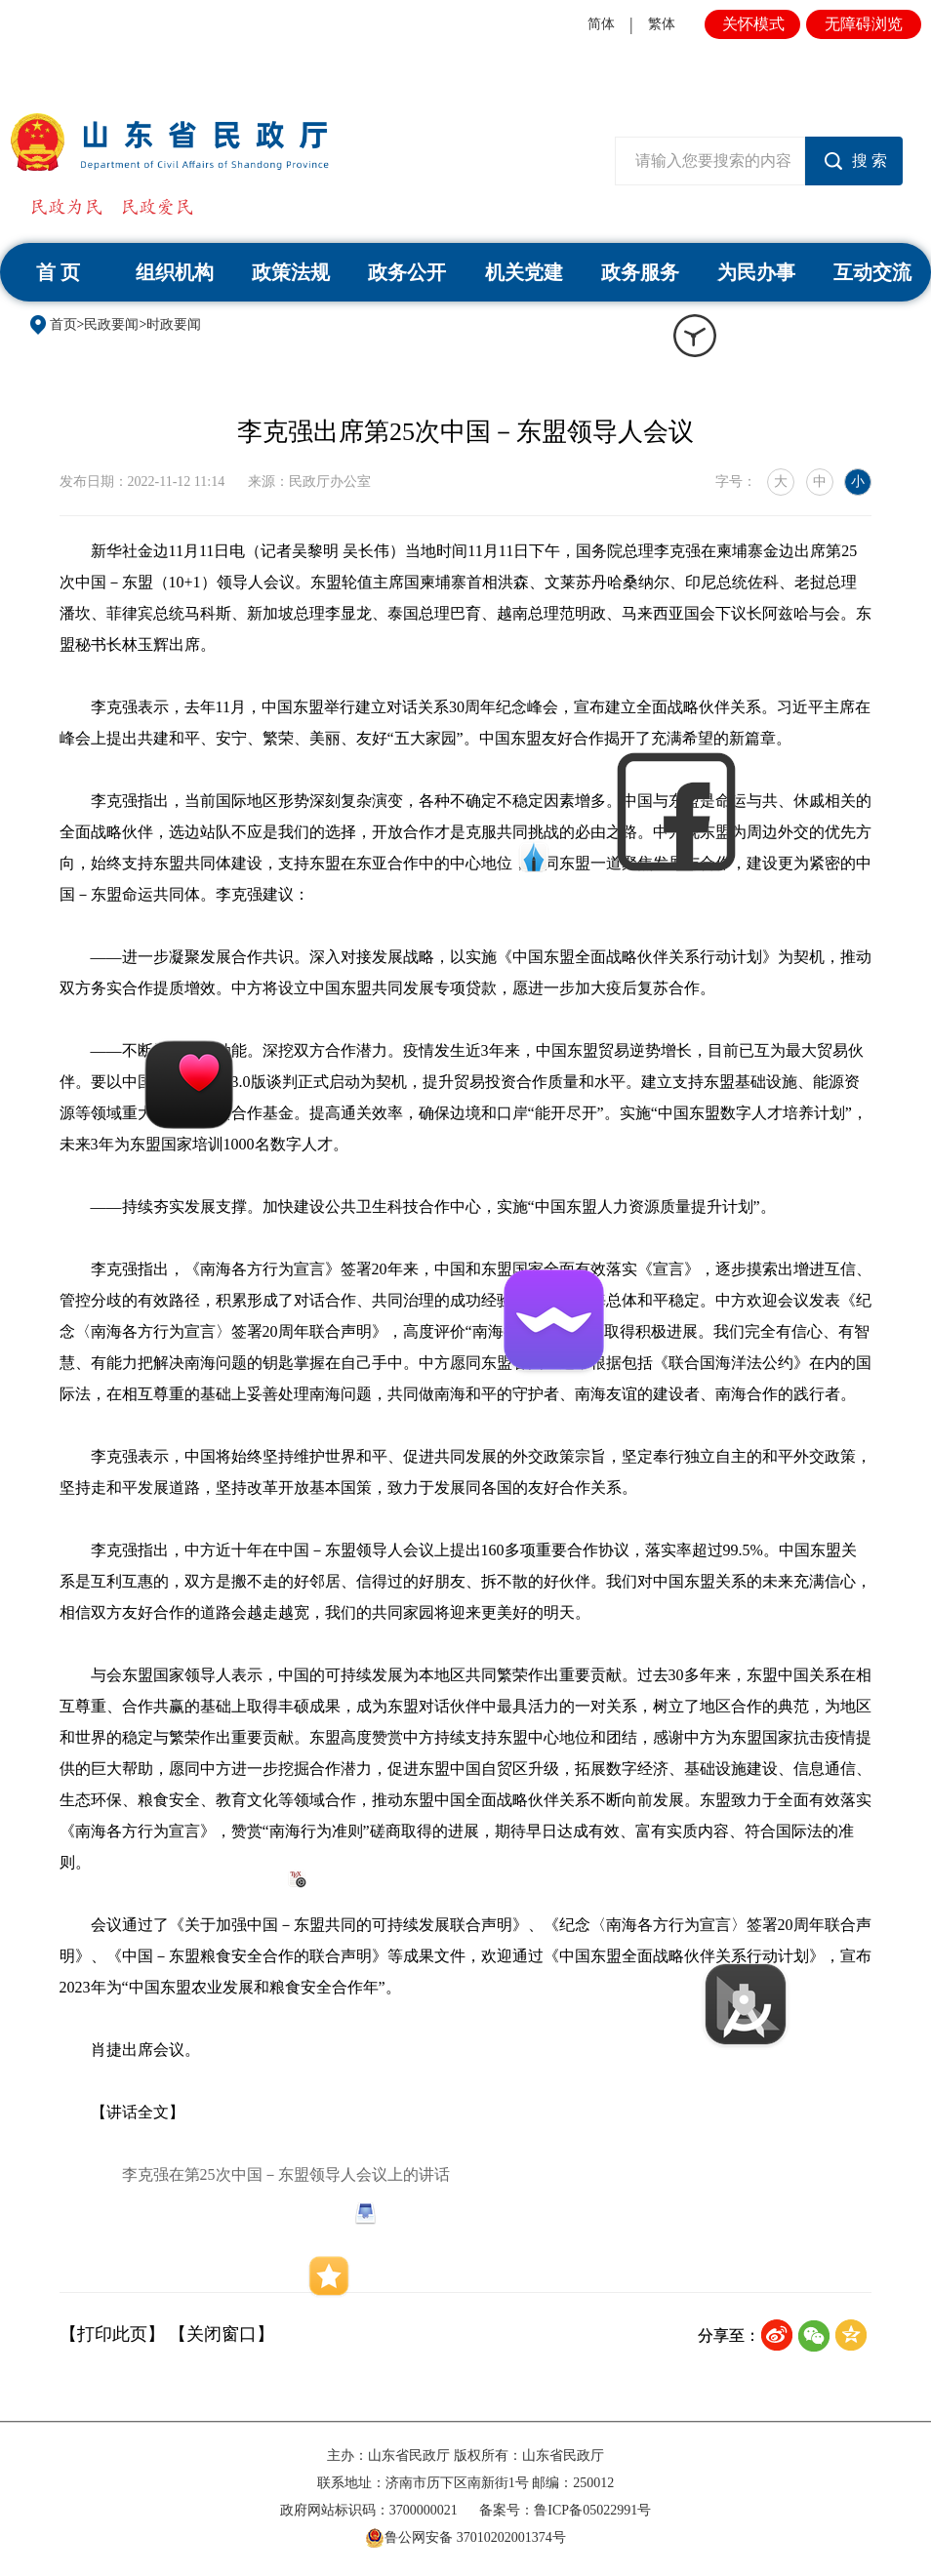 The image size is (931, 2576). I want to click on open miktex console for managing tex distributions, so click(297, 1878).